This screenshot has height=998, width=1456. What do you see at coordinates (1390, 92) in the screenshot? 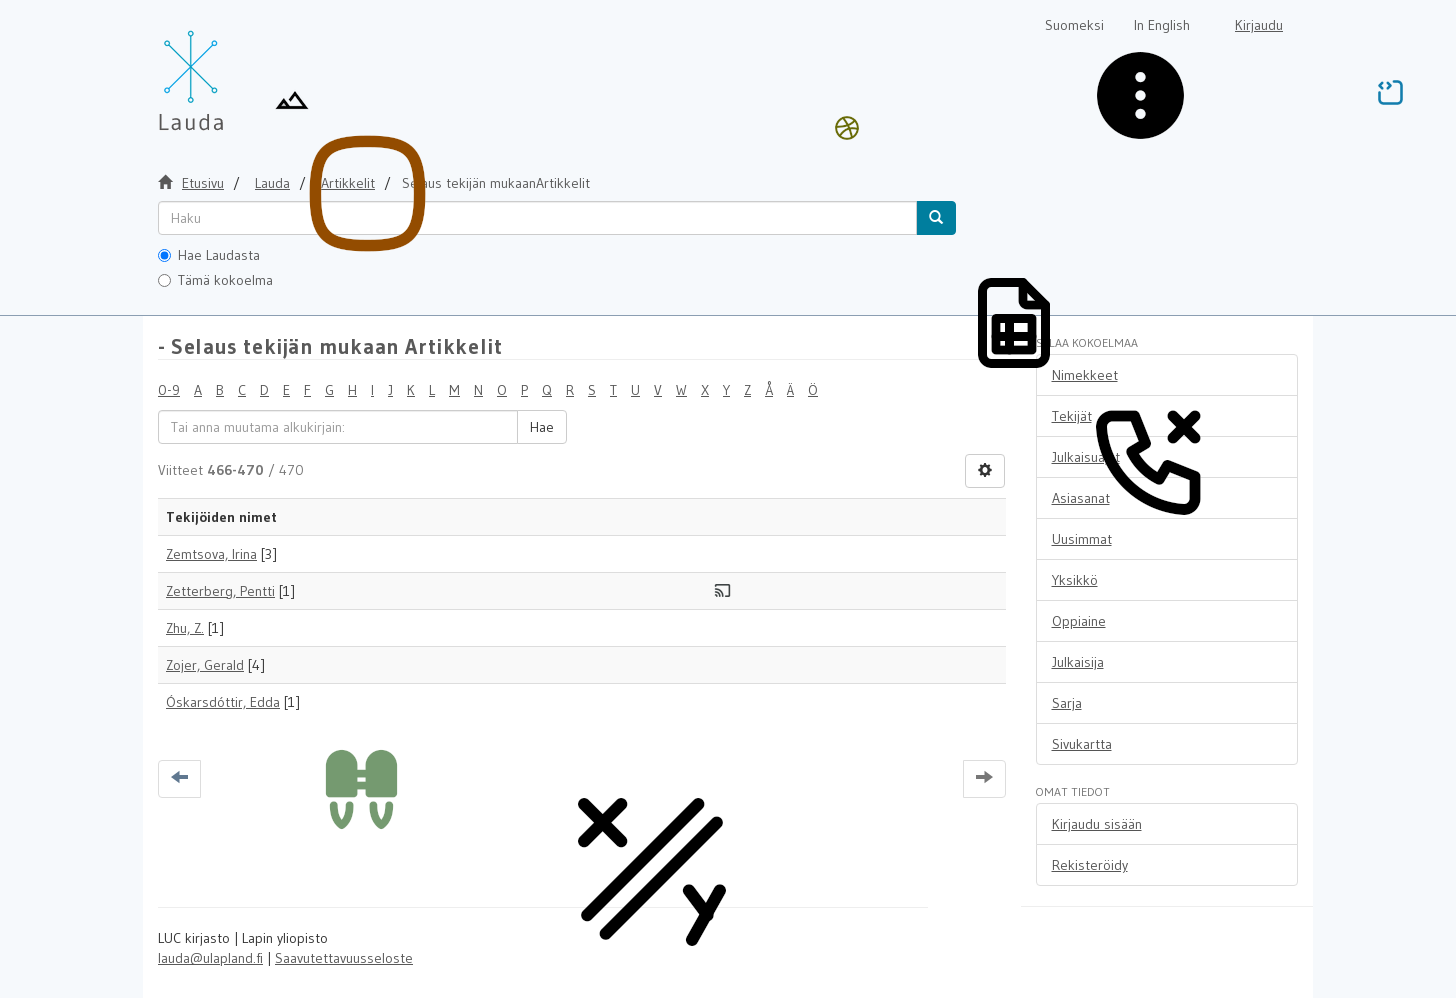
I see `view source code` at bounding box center [1390, 92].